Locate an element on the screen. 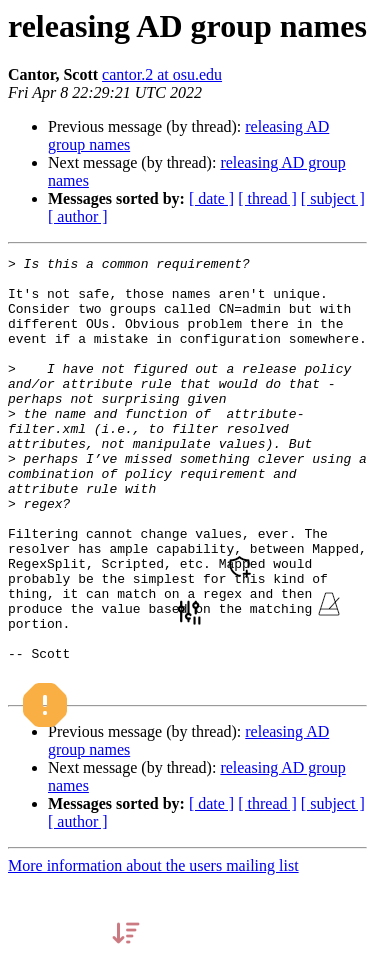  sort items from largest to smallest is located at coordinates (126, 933).